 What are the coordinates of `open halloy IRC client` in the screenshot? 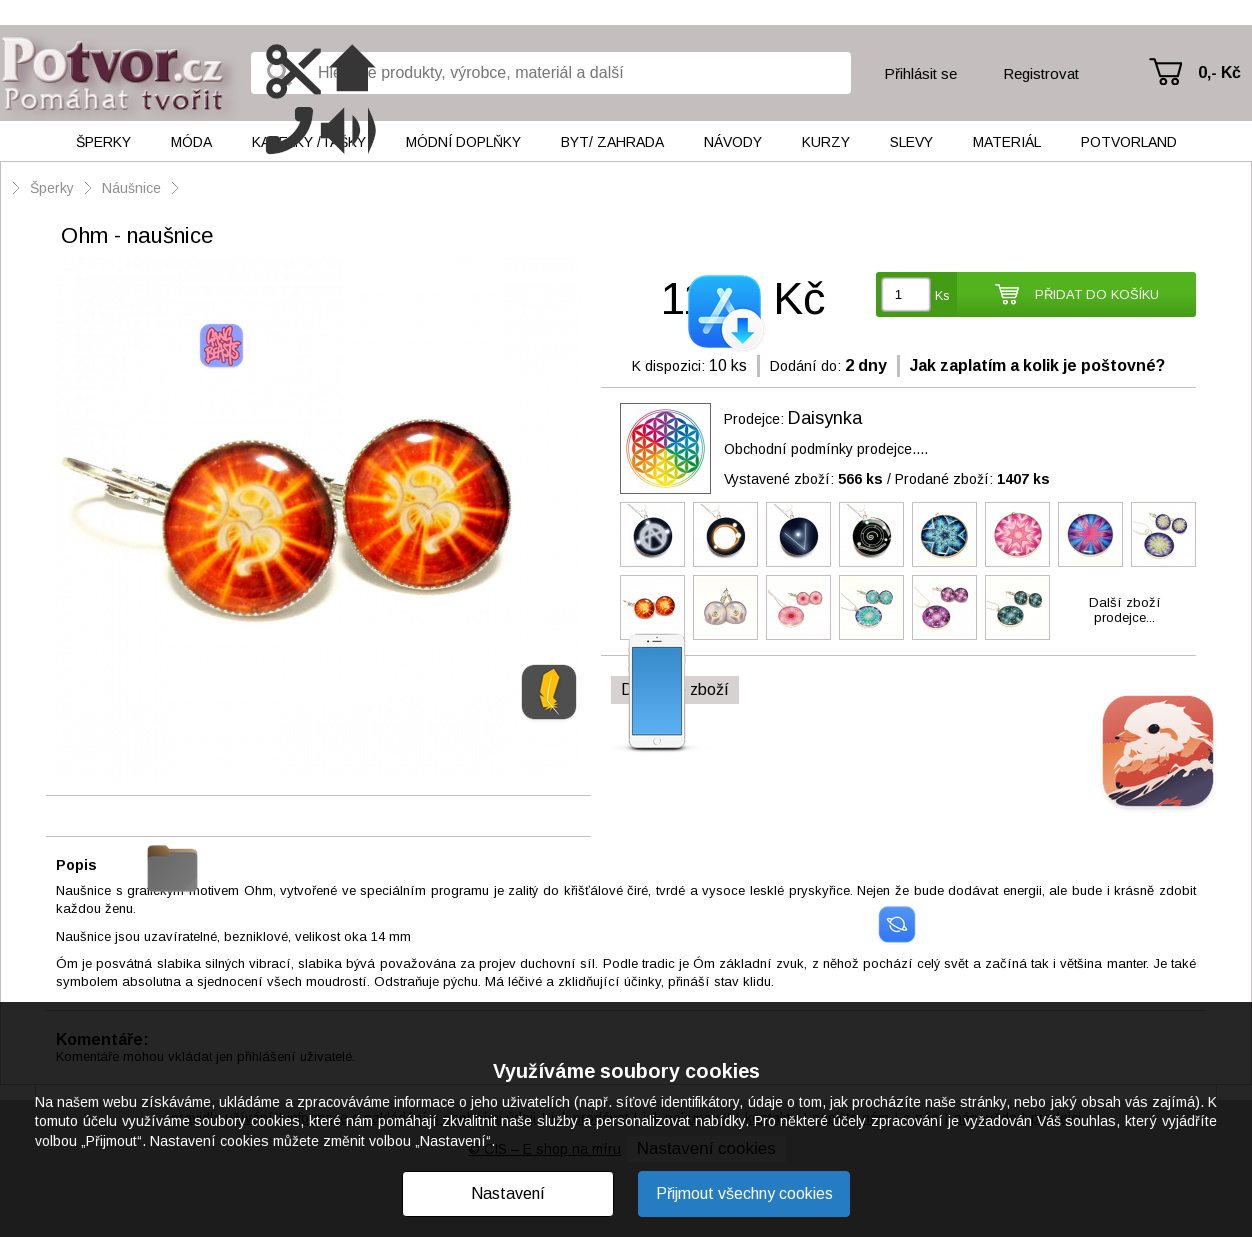 It's located at (1158, 751).